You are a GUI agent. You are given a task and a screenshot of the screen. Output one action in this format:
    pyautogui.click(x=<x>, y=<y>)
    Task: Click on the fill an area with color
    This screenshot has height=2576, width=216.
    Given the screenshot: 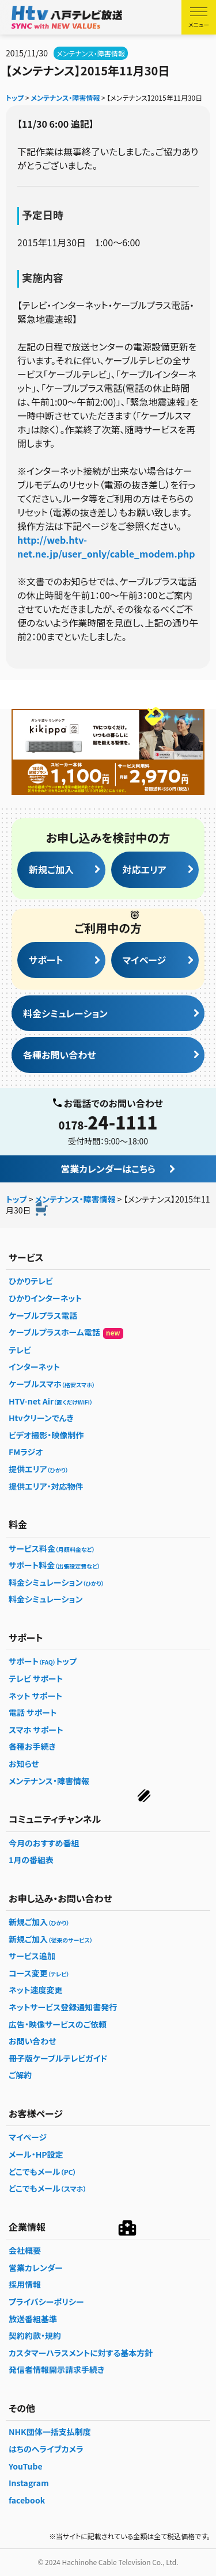 What is the action you would take?
    pyautogui.click(x=154, y=716)
    